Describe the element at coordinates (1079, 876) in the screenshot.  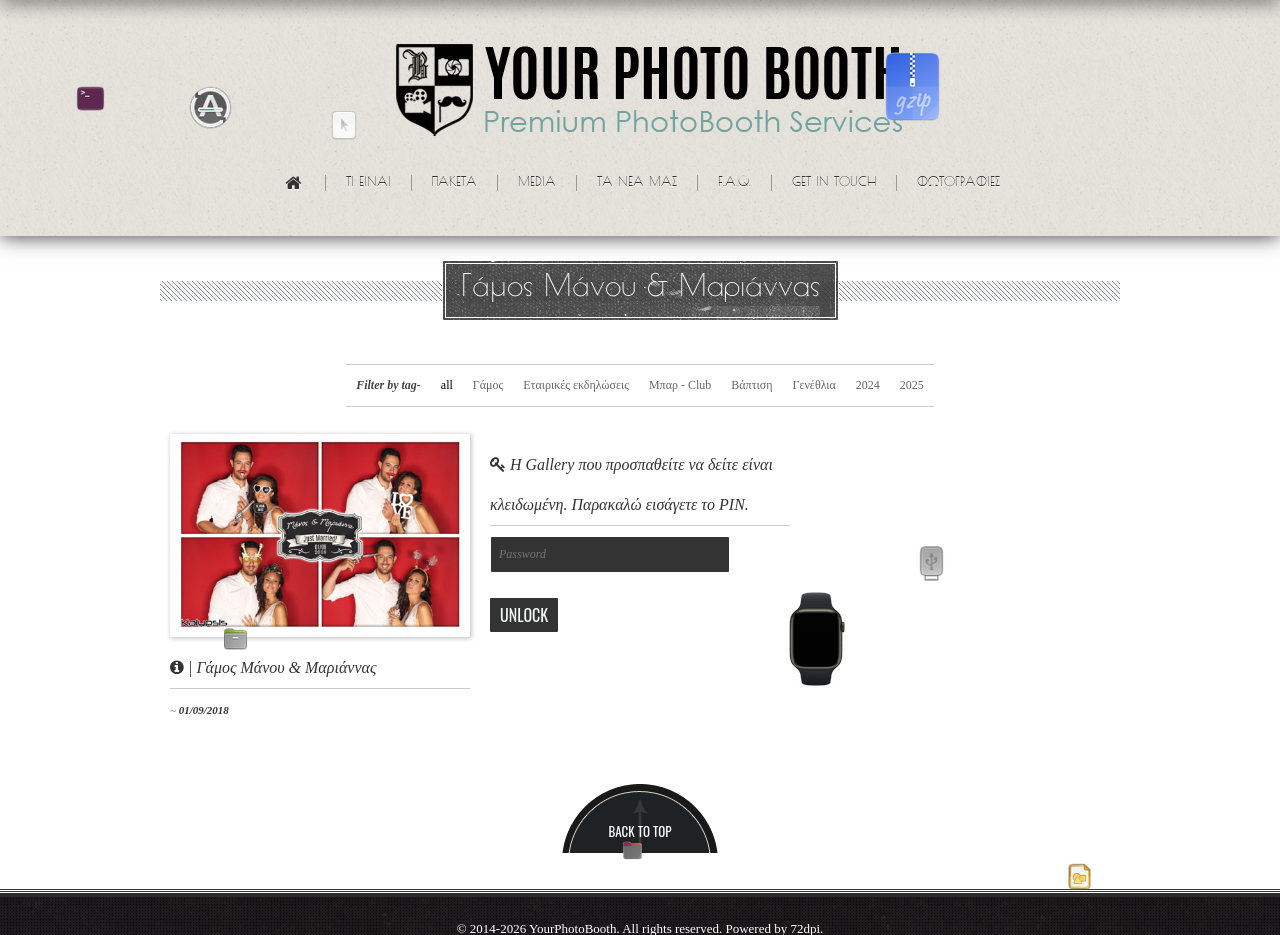
I see `open a libreoffice draw document` at that location.